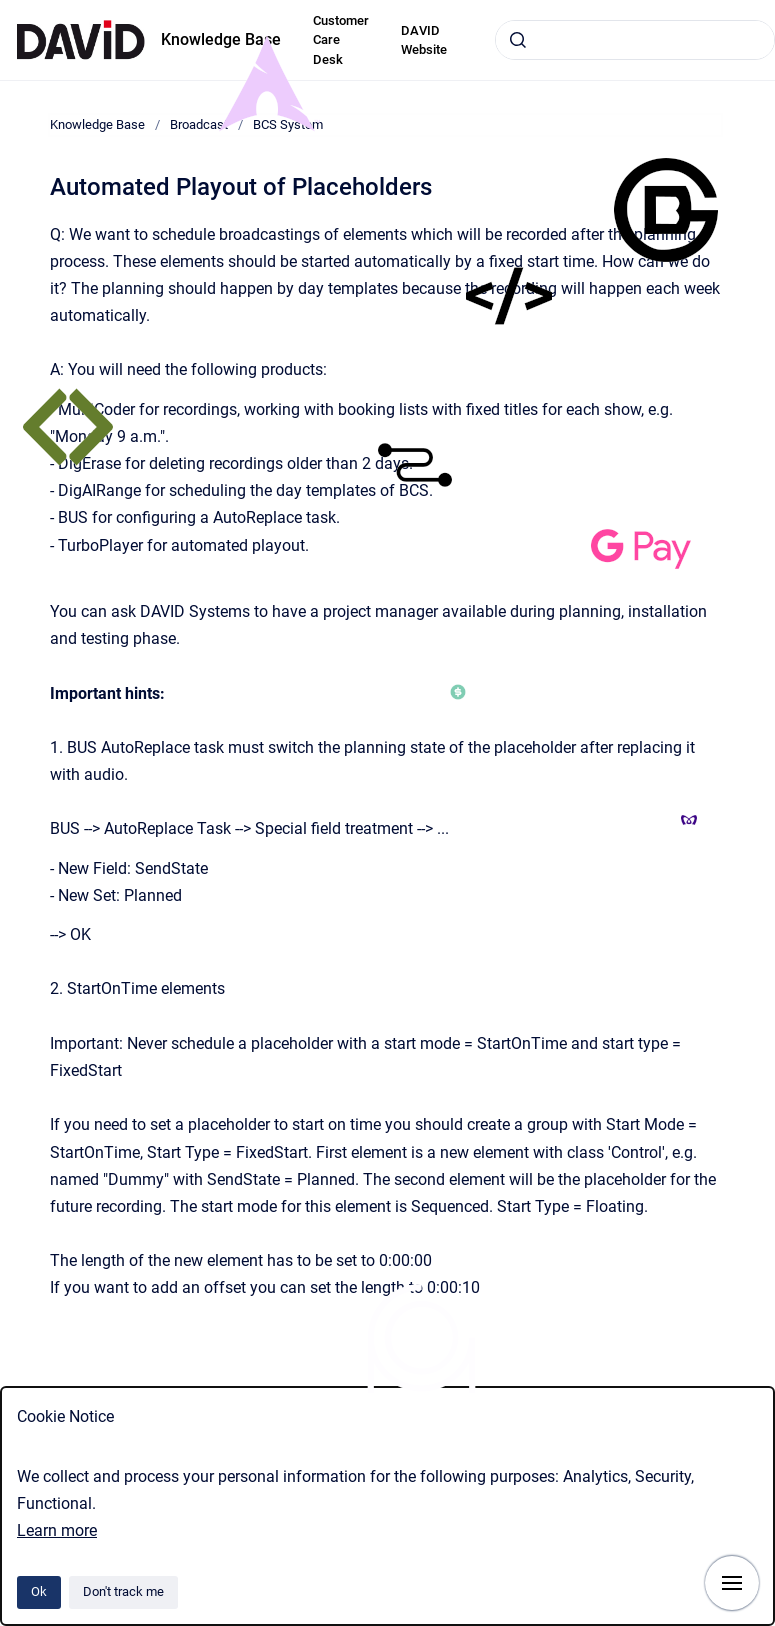 The height and width of the screenshot is (1626, 775). Describe the element at coordinates (421, 1338) in the screenshot. I see `mastercomfig logo - a Team Fortress 2 performance optimization tool` at that location.